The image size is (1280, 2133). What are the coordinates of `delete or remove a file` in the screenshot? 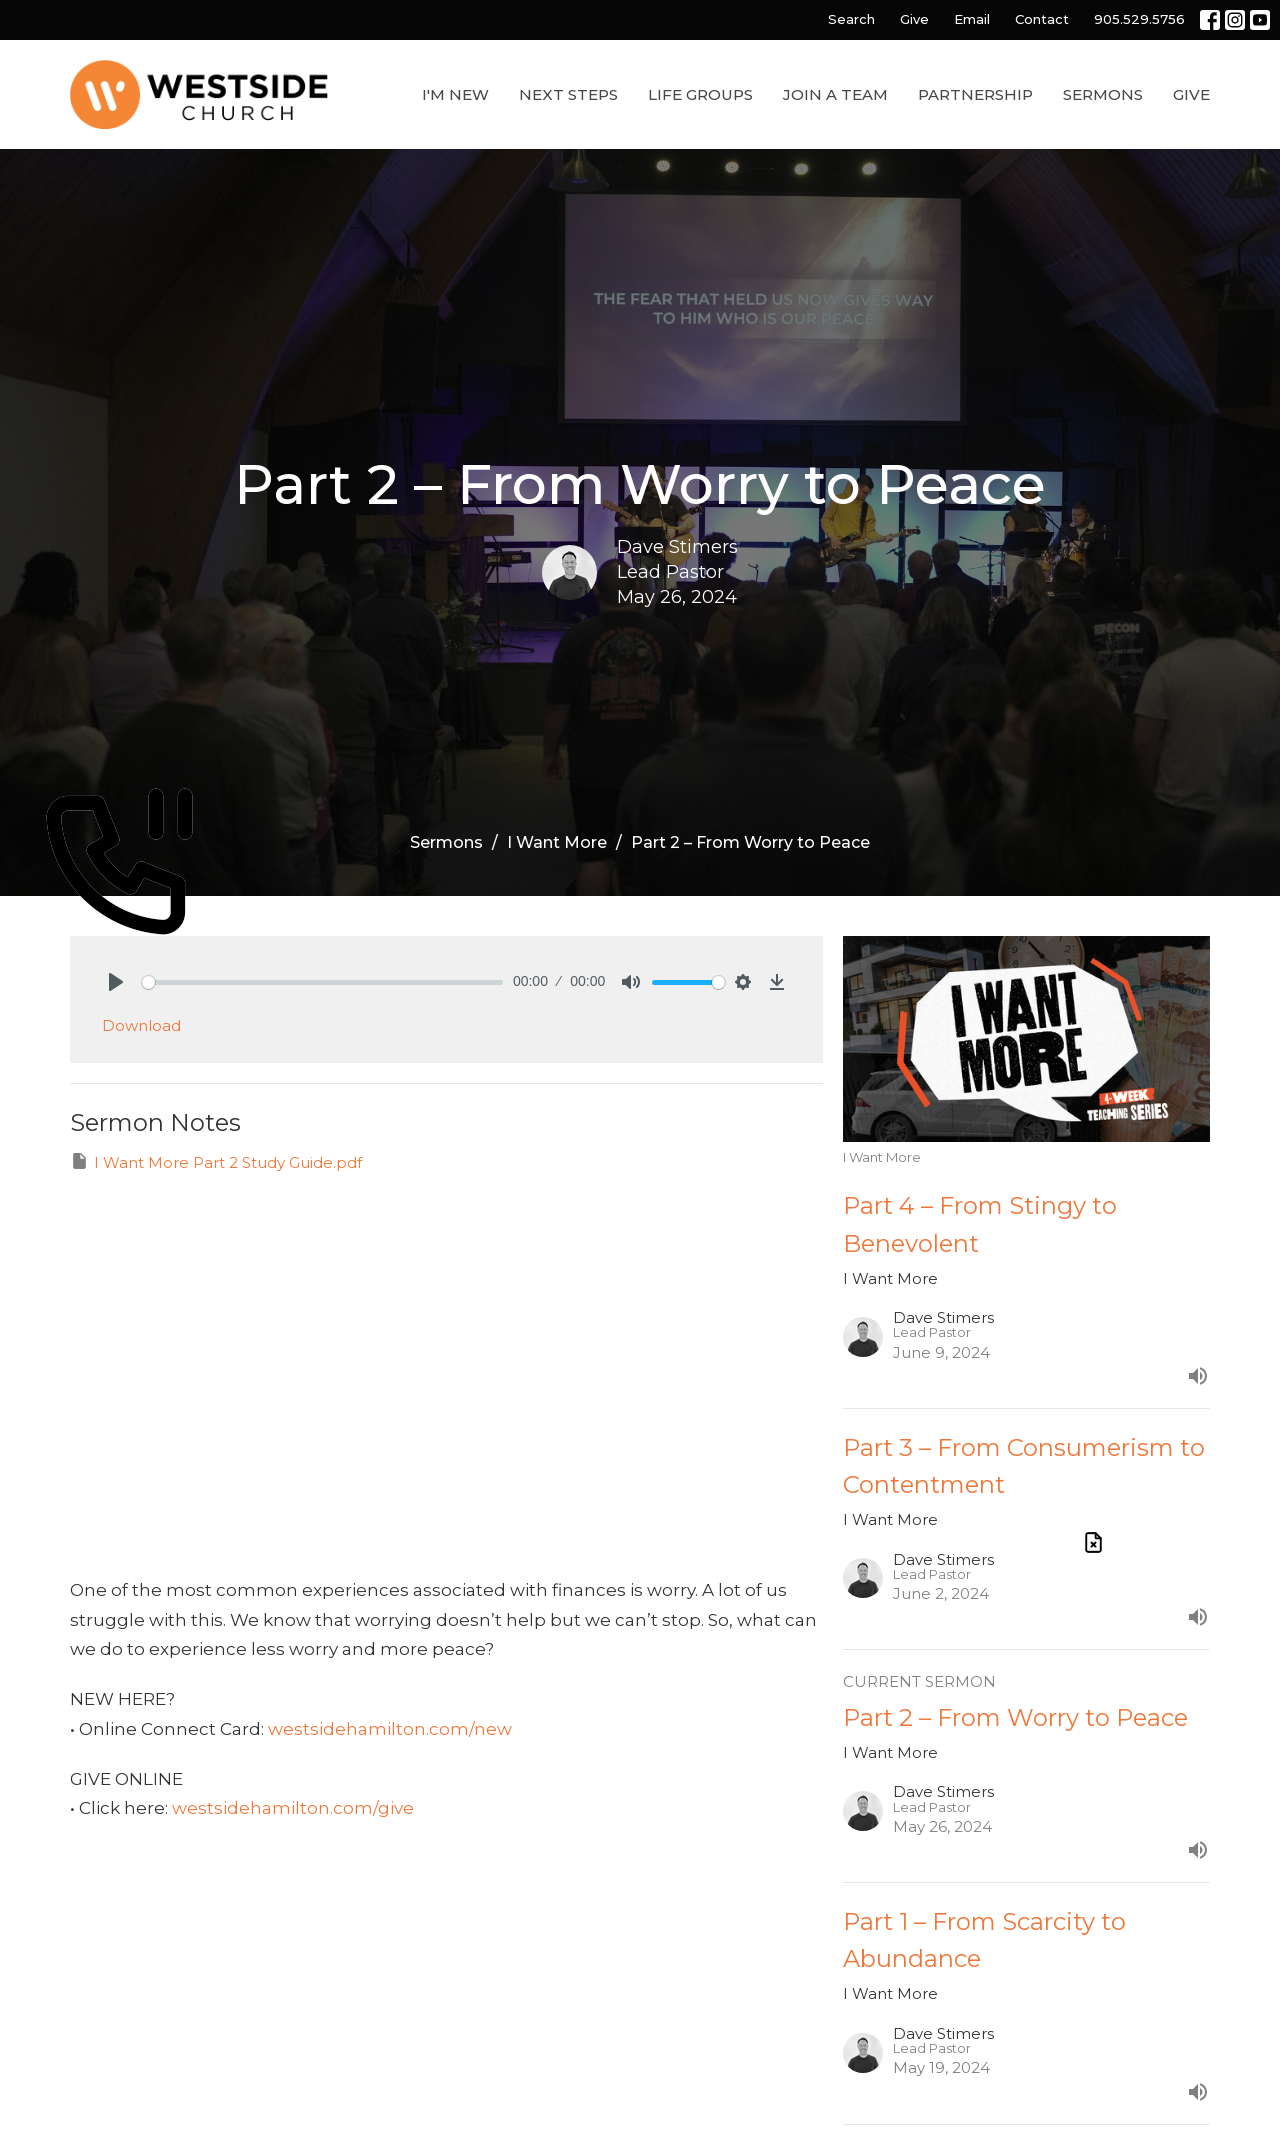 It's located at (1093, 1542).